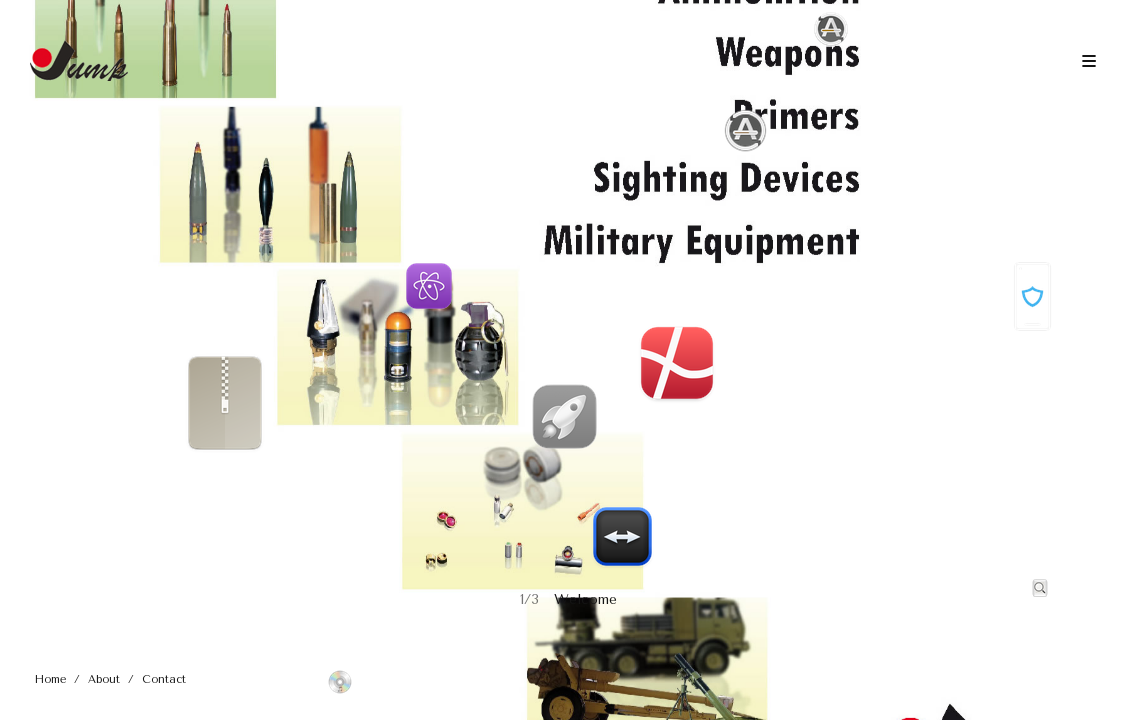 The width and height of the screenshot is (1137, 720). I want to click on indicates a trusted or verified device, so click(1032, 296).